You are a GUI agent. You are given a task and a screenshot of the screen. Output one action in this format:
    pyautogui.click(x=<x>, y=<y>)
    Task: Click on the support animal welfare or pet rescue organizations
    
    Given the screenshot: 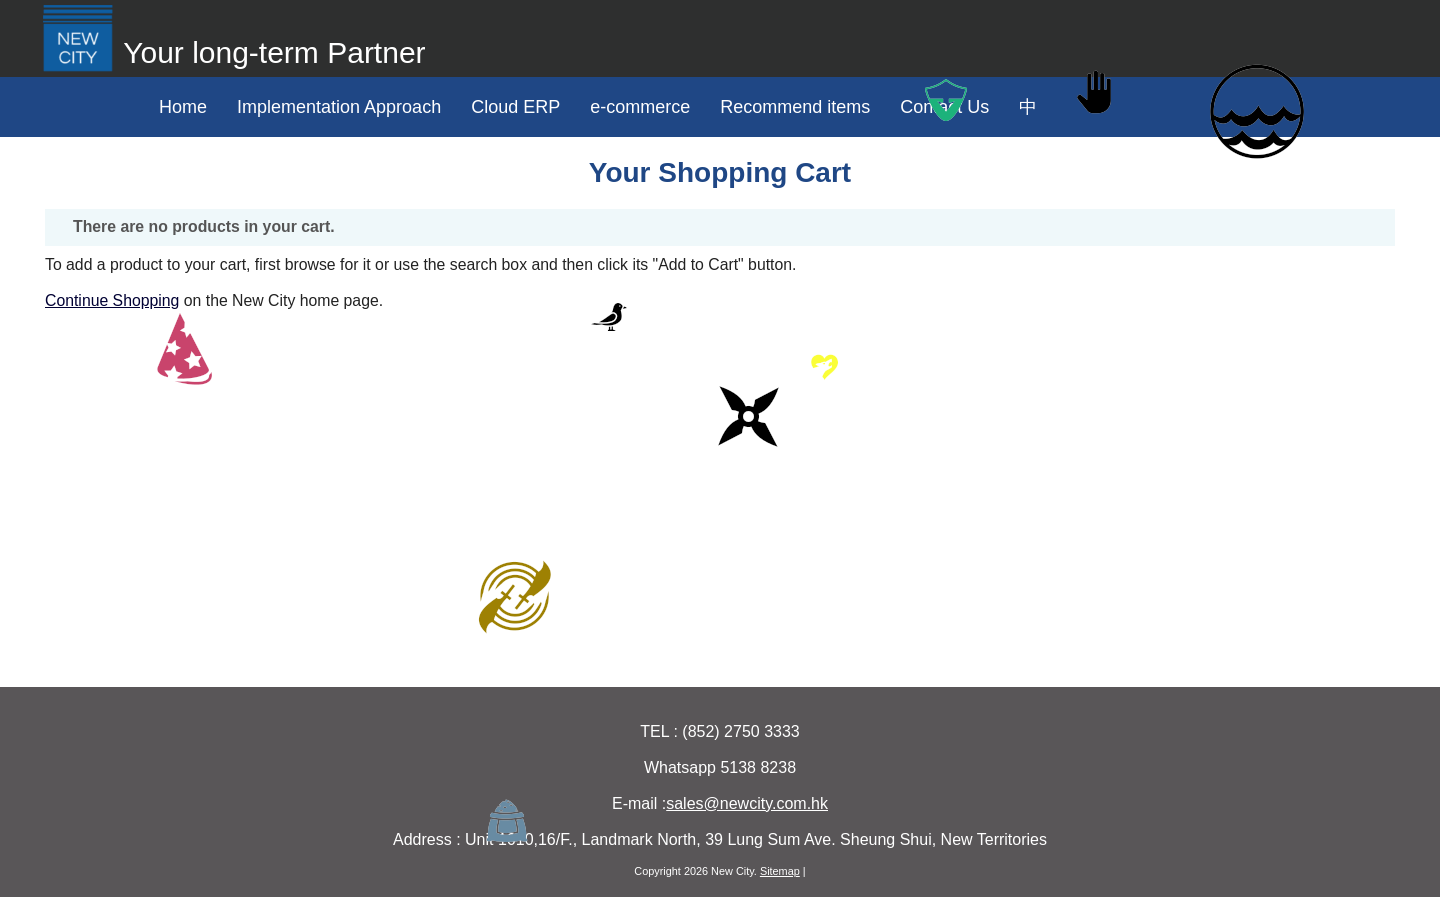 What is the action you would take?
    pyautogui.click(x=824, y=367)
    